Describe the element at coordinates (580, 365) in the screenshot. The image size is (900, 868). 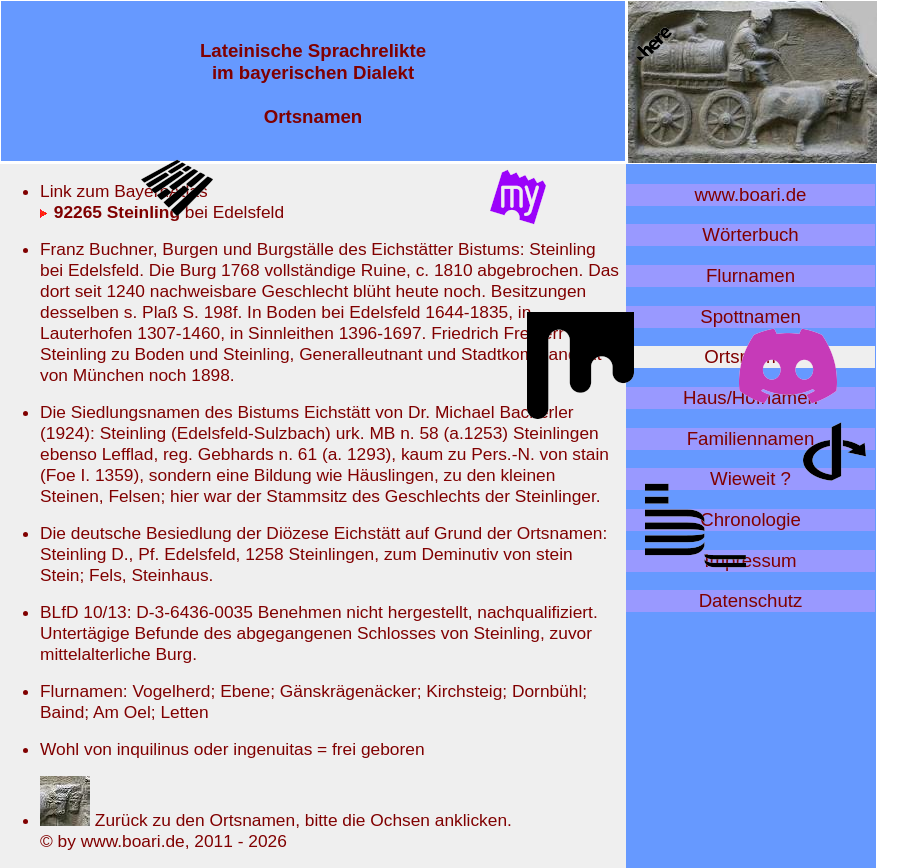
I see `open the Mix app` at that location.